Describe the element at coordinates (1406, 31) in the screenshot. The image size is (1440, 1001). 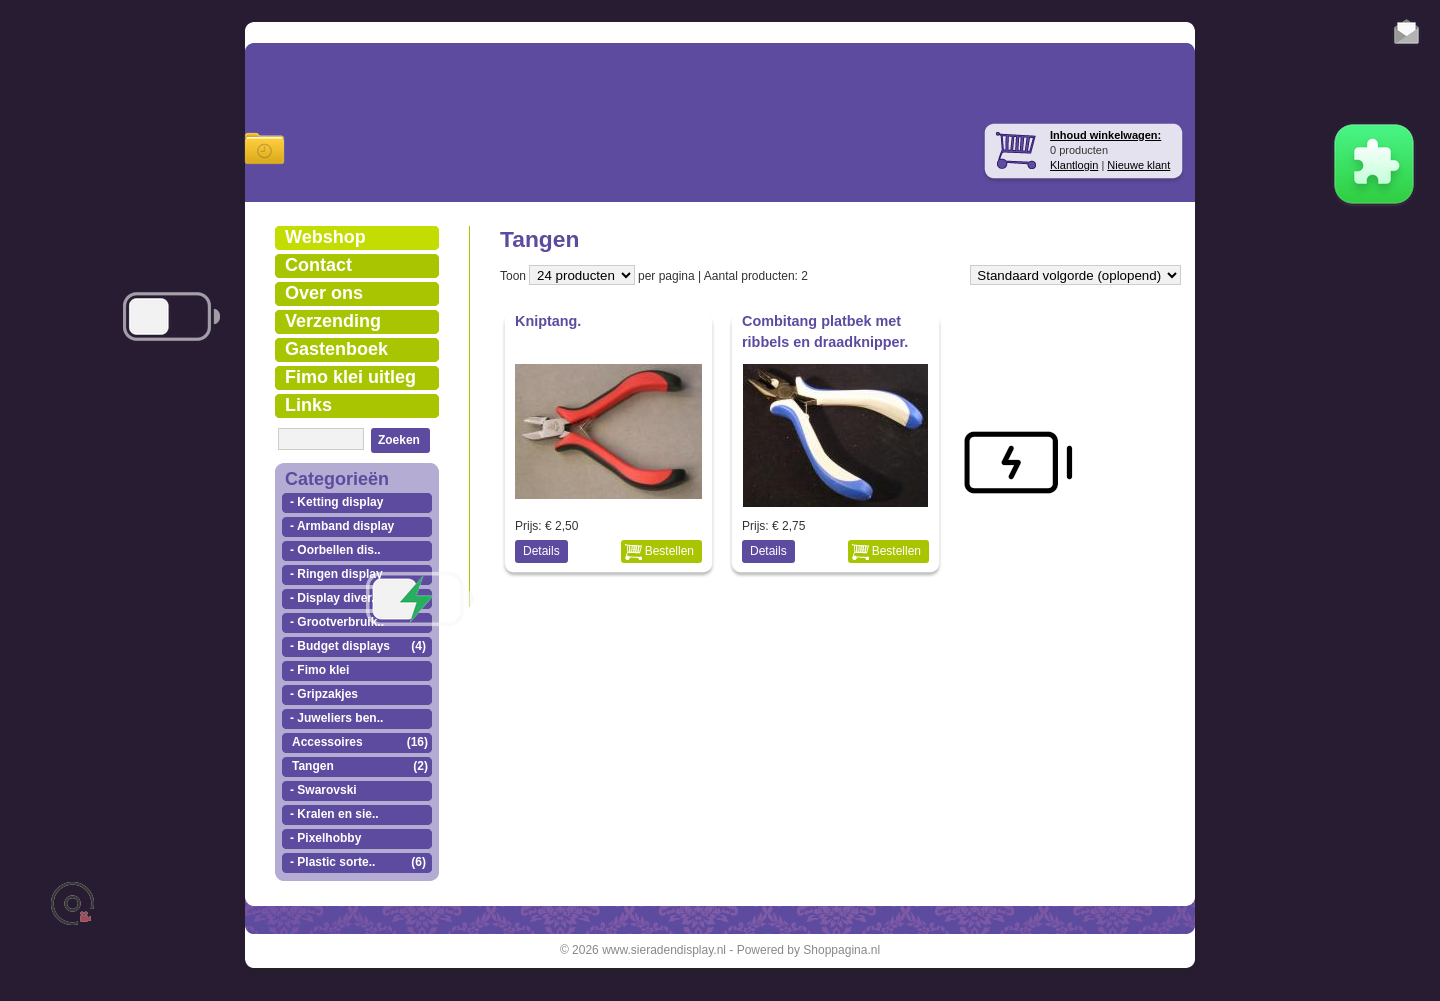
I see `indicates new mail or email notification` at that location.